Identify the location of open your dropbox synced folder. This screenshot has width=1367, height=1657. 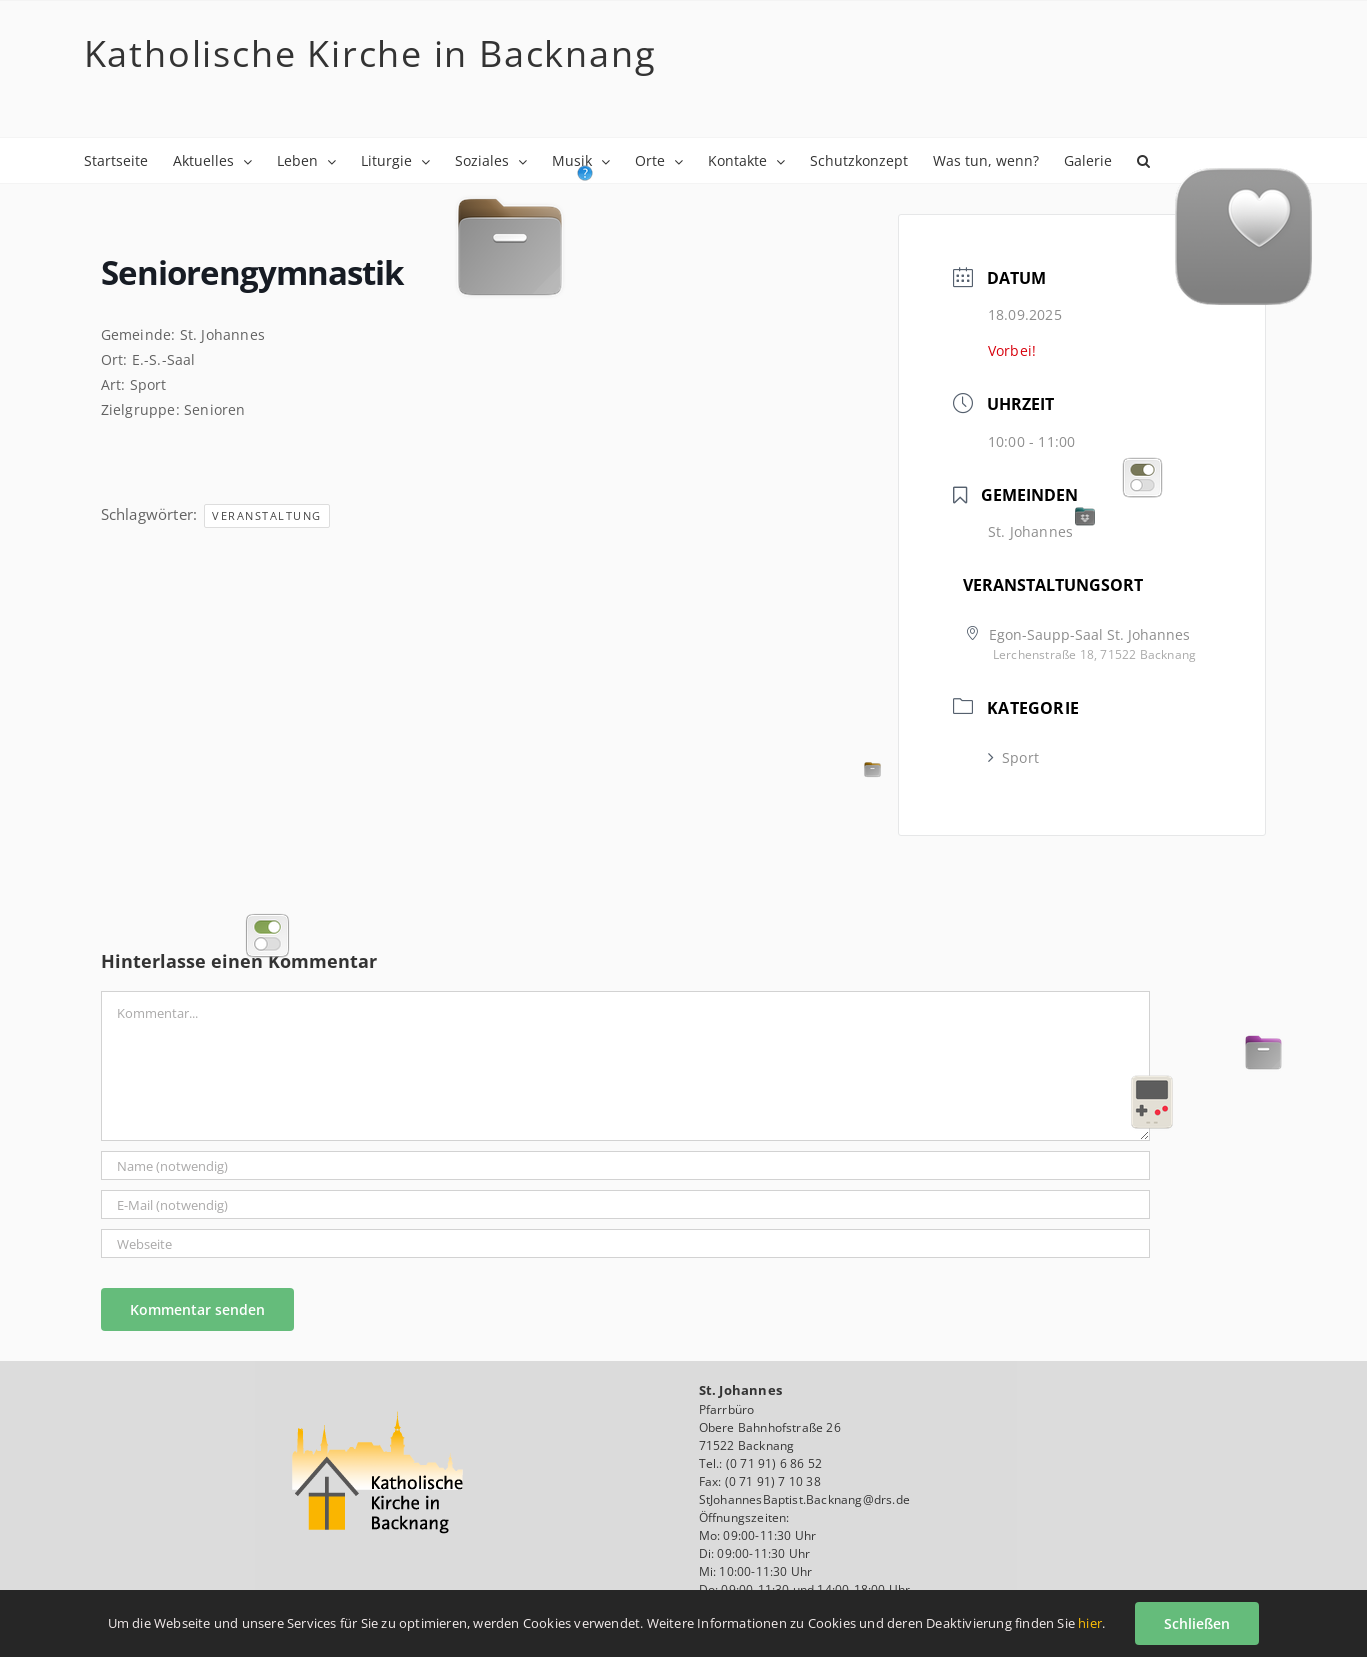
(1085, 516).